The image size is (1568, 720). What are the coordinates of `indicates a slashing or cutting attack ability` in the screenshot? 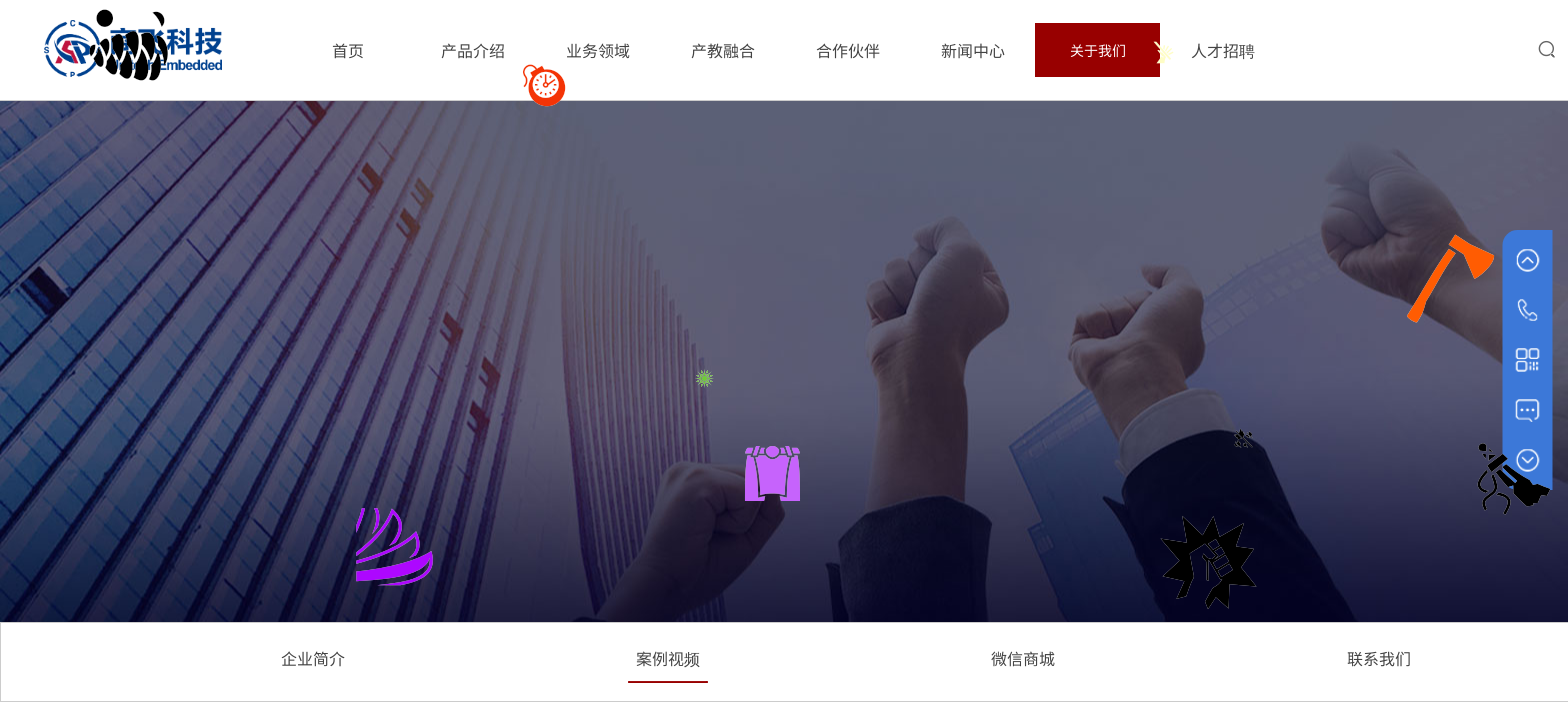 It's located at (394, 546).